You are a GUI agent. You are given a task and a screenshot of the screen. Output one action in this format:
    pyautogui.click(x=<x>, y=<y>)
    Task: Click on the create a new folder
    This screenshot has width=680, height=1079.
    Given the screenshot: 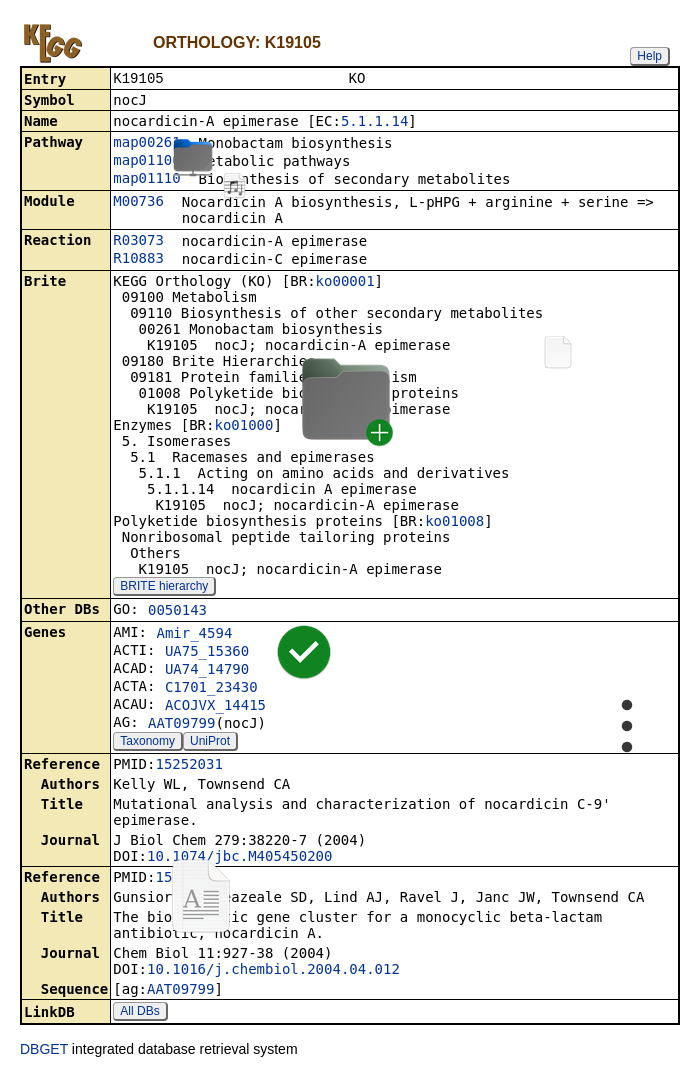 What is the action you would take?
    pyautogui.click(x=346, y=399)
    